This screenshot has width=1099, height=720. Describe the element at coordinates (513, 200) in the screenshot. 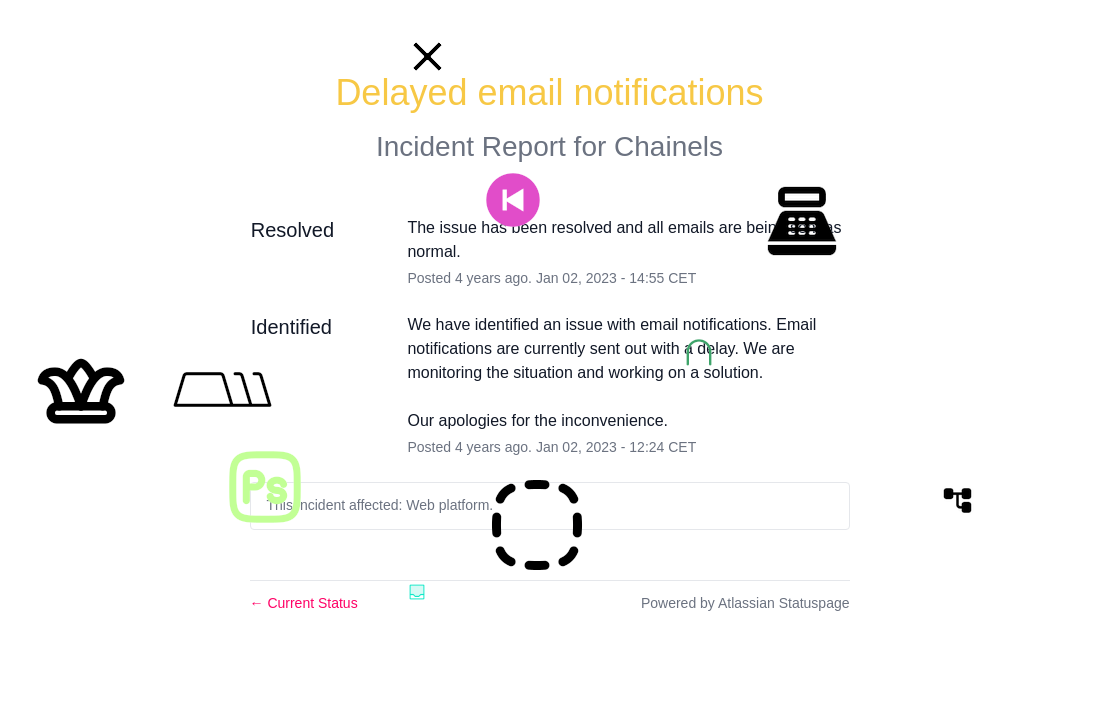

I see `skip to previous track` at that location.